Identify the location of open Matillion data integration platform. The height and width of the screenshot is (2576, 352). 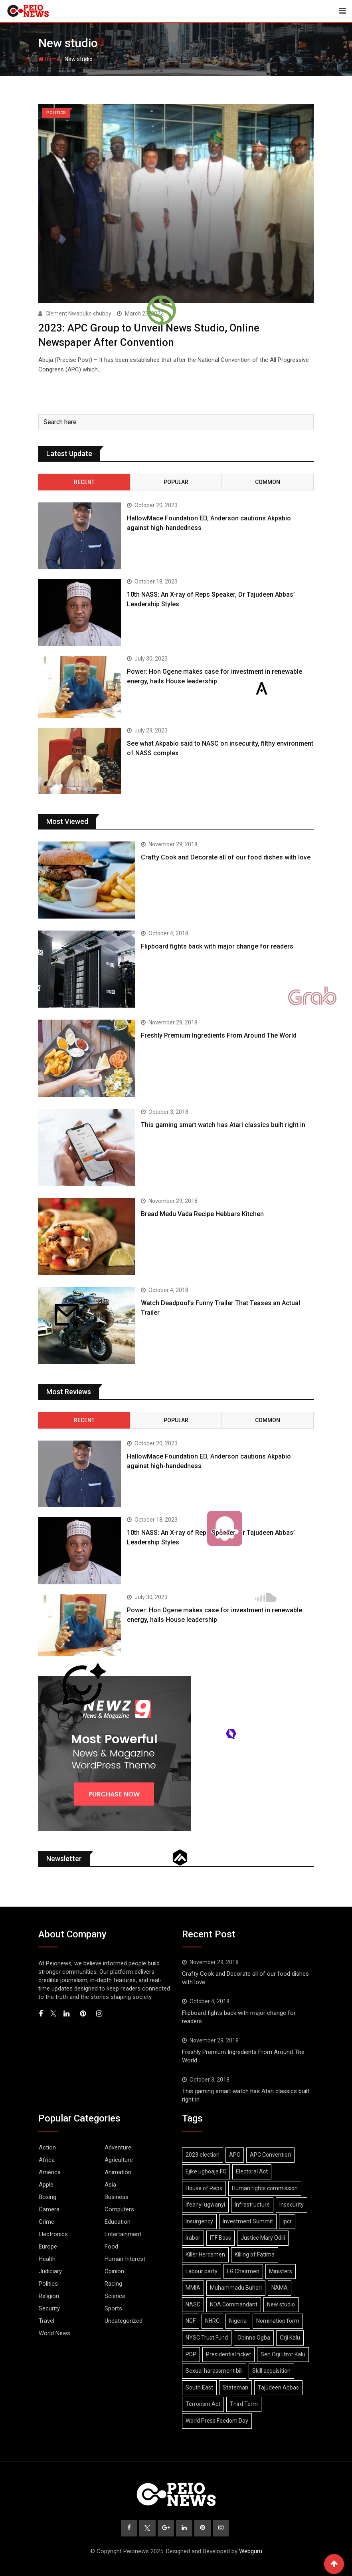
(180, 1858).